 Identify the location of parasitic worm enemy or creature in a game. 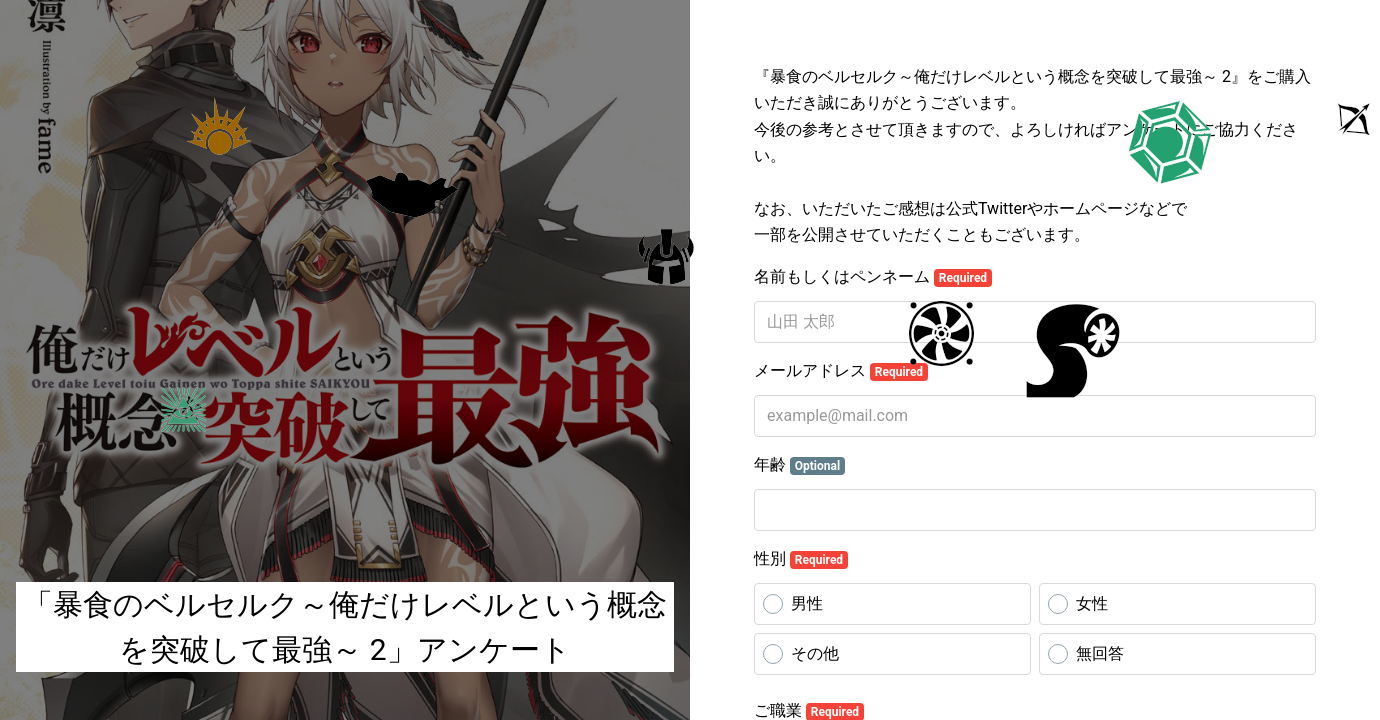
(1073, 351).